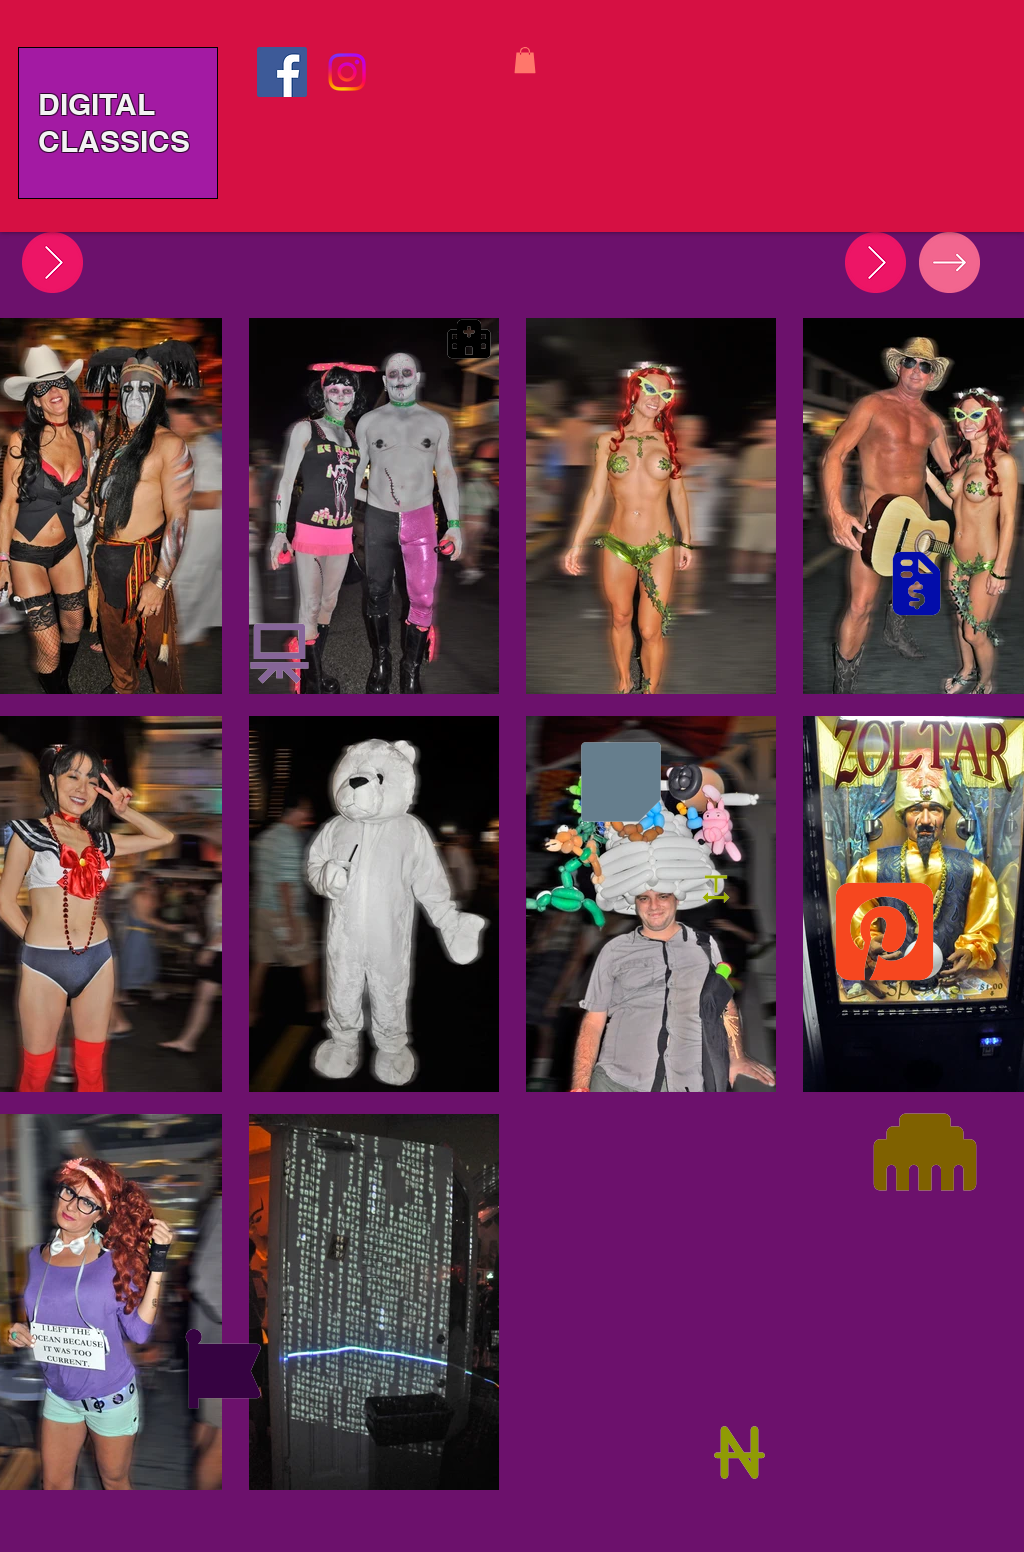 This screenshot has width=1024, height=1552. I want to click on create a new sticky note, so click(621, 782).